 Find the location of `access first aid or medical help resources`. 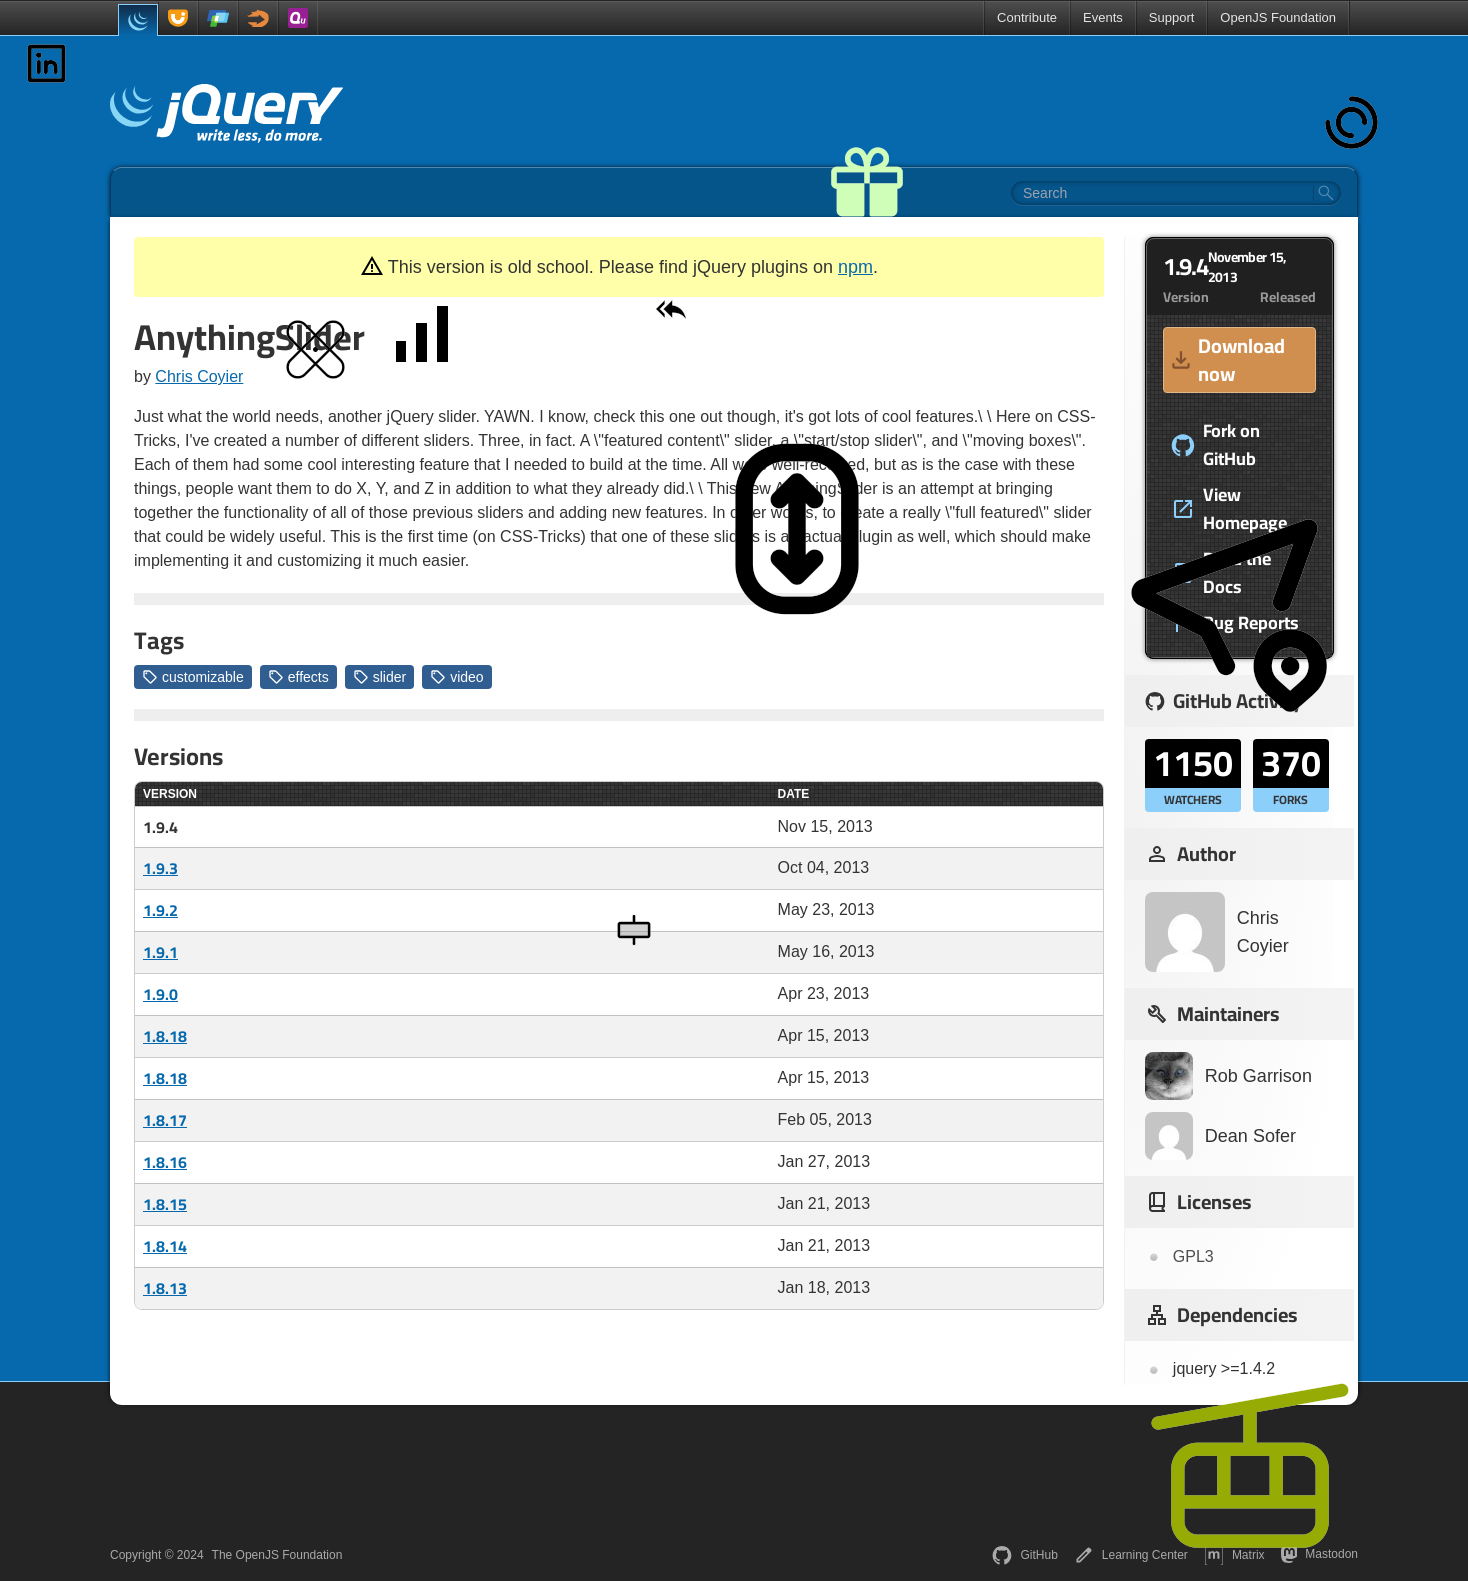

access first aid or medical help resources is located at coordinates (315, 349).